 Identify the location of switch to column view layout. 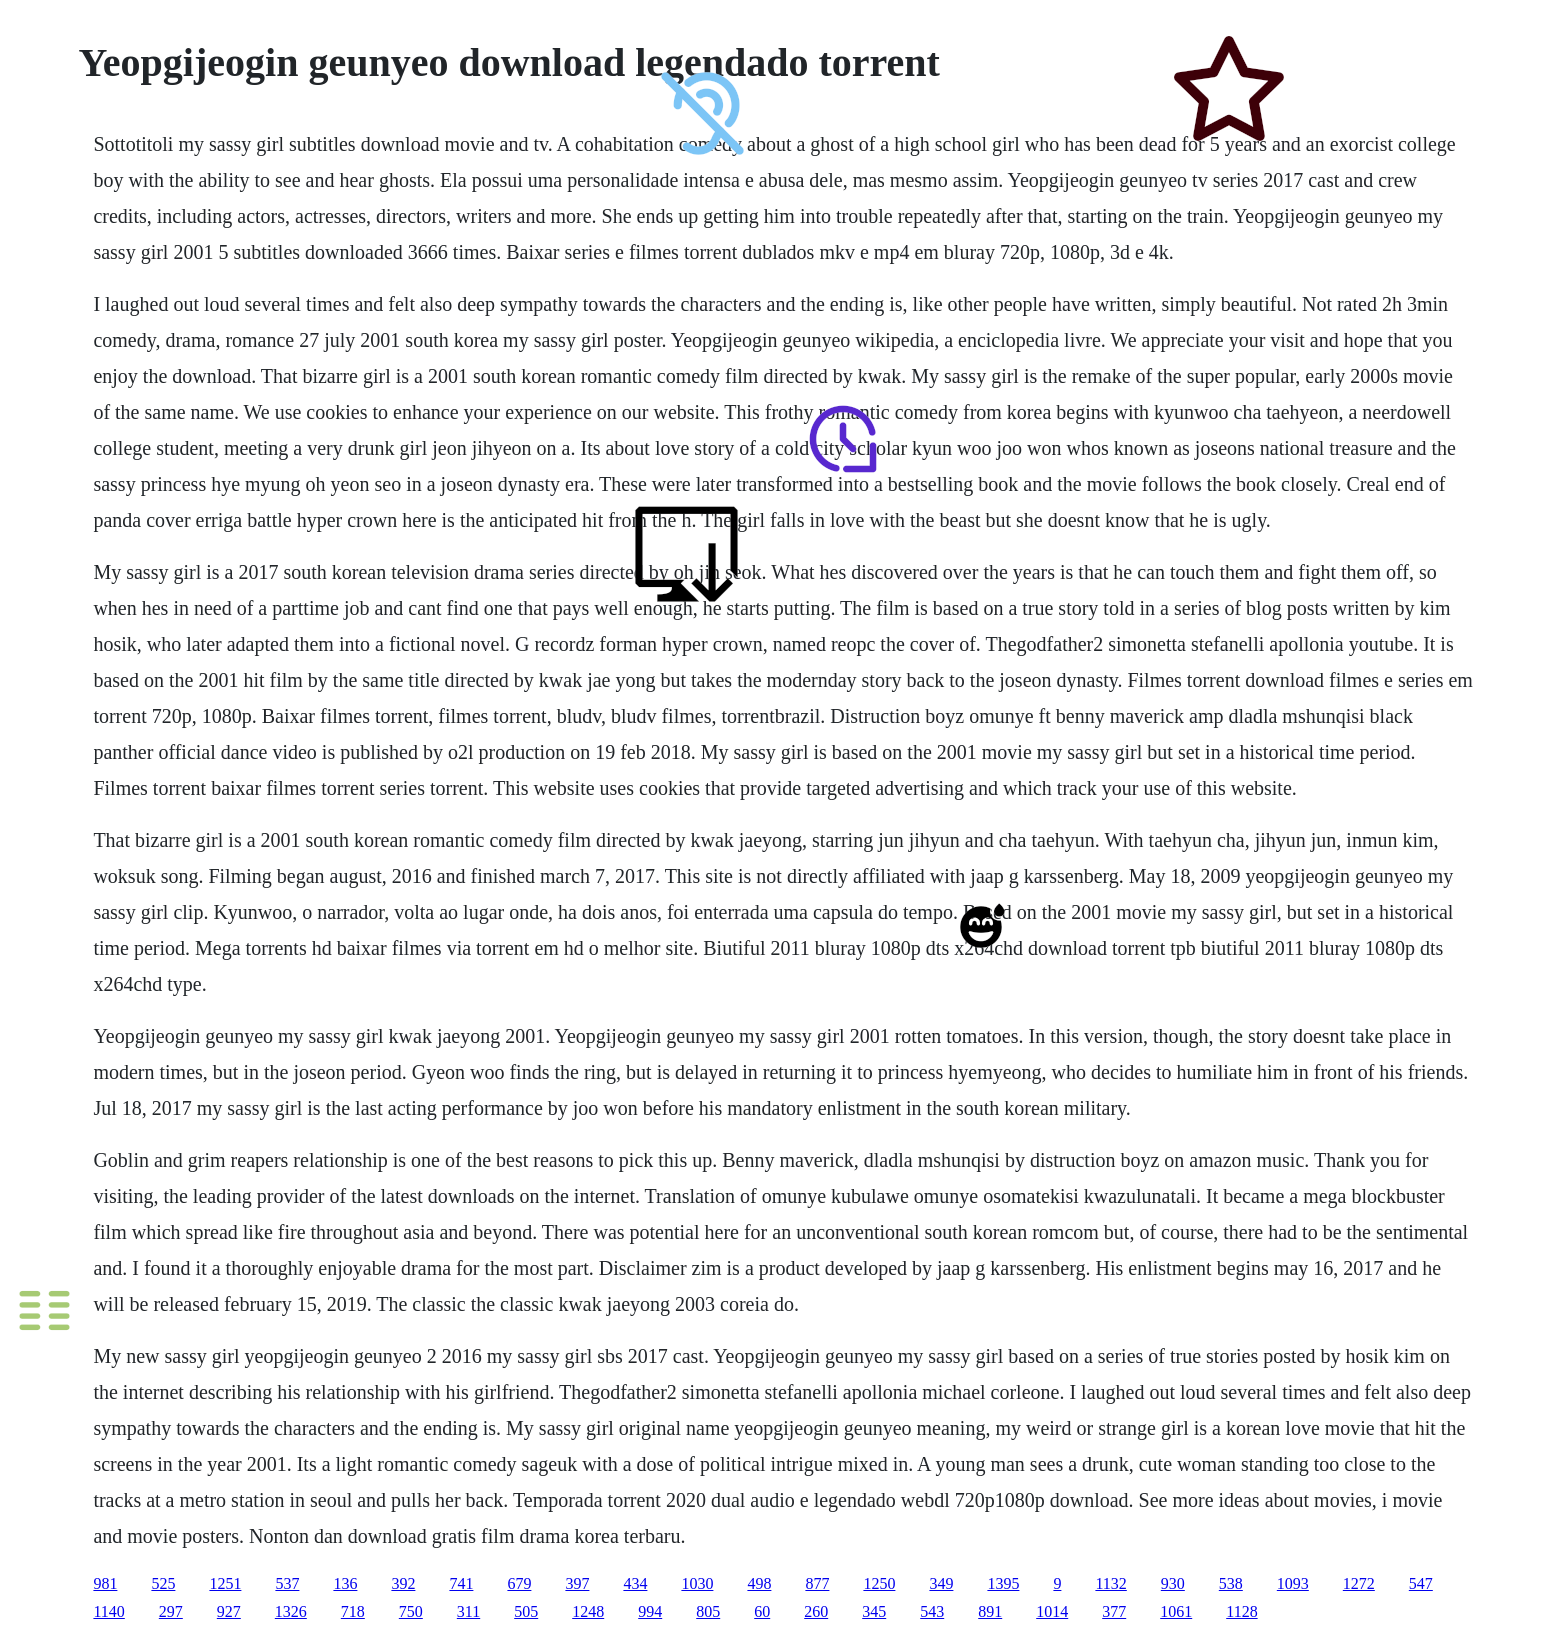
(44, 1310).